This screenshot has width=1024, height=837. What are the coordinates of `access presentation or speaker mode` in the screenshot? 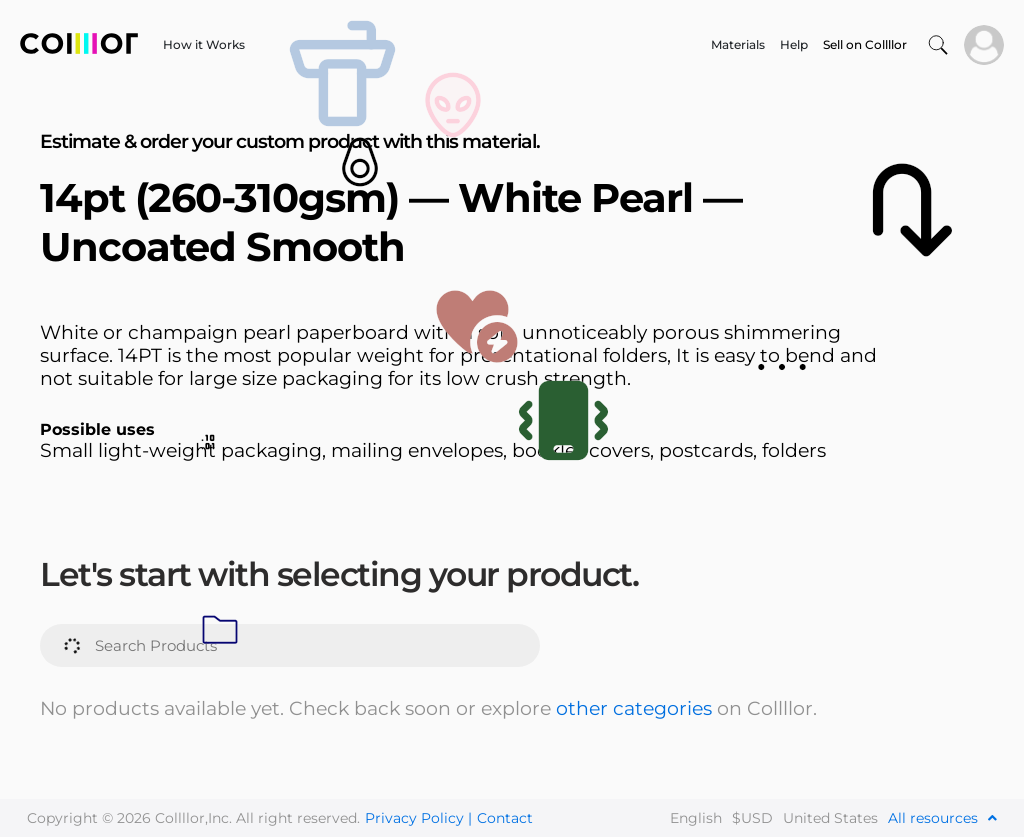 It's located at (342, 73).